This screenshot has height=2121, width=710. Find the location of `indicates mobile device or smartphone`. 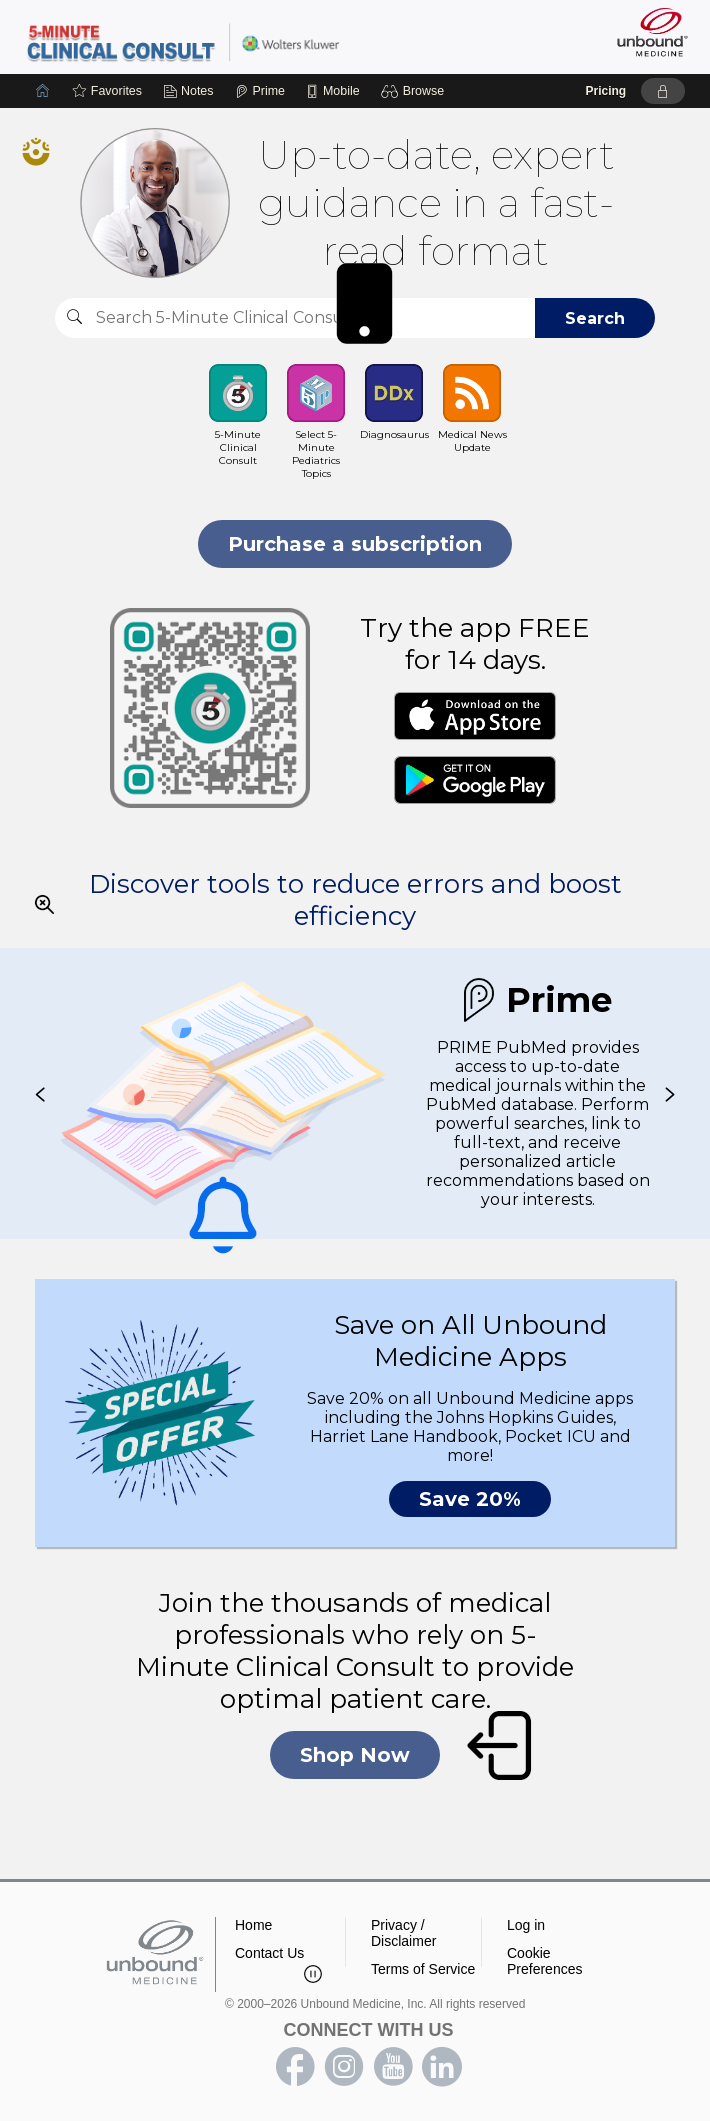

indicates mobile device or smartphone is located at coordinates (364, 303).